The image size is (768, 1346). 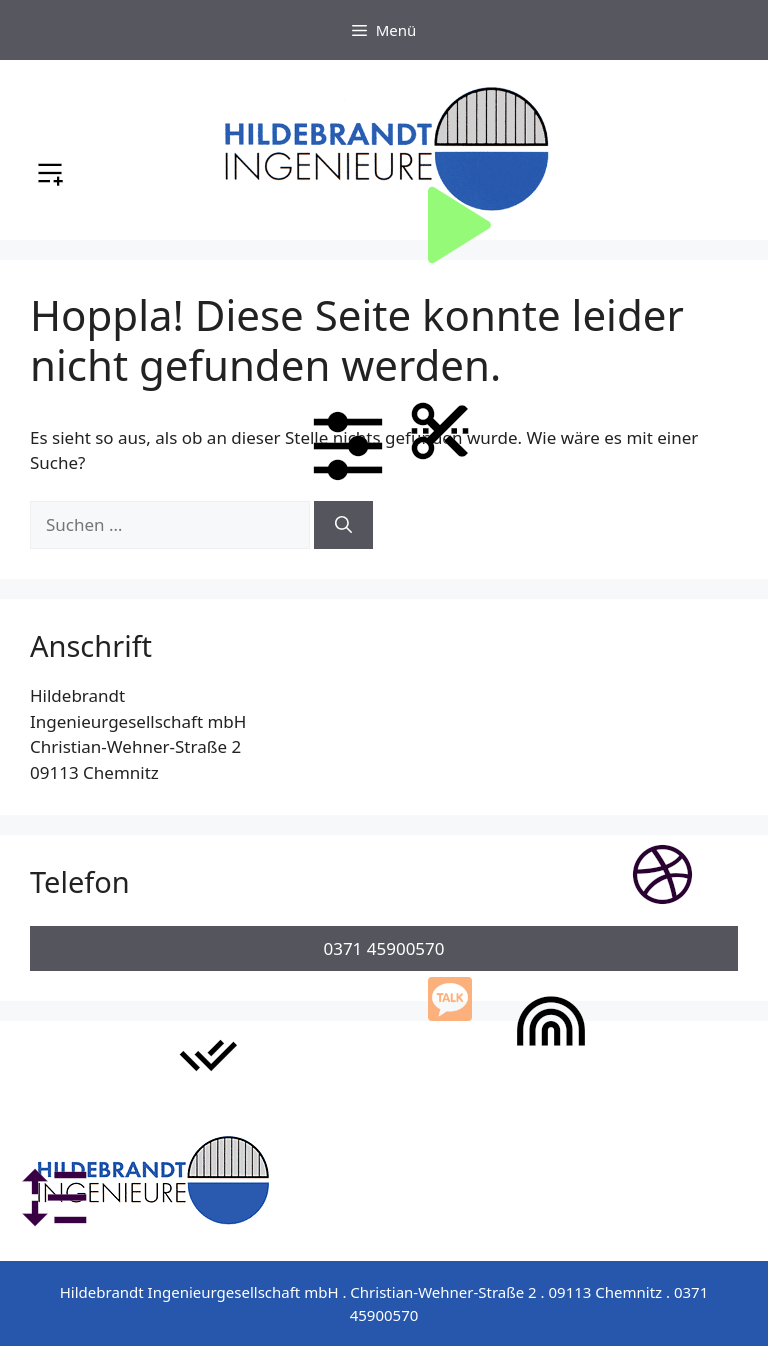 What do you see at coordinates (662, 874) in the screenshot?
I see `visit Dribbble profile or portfolio` at bounding box center [662, 874].